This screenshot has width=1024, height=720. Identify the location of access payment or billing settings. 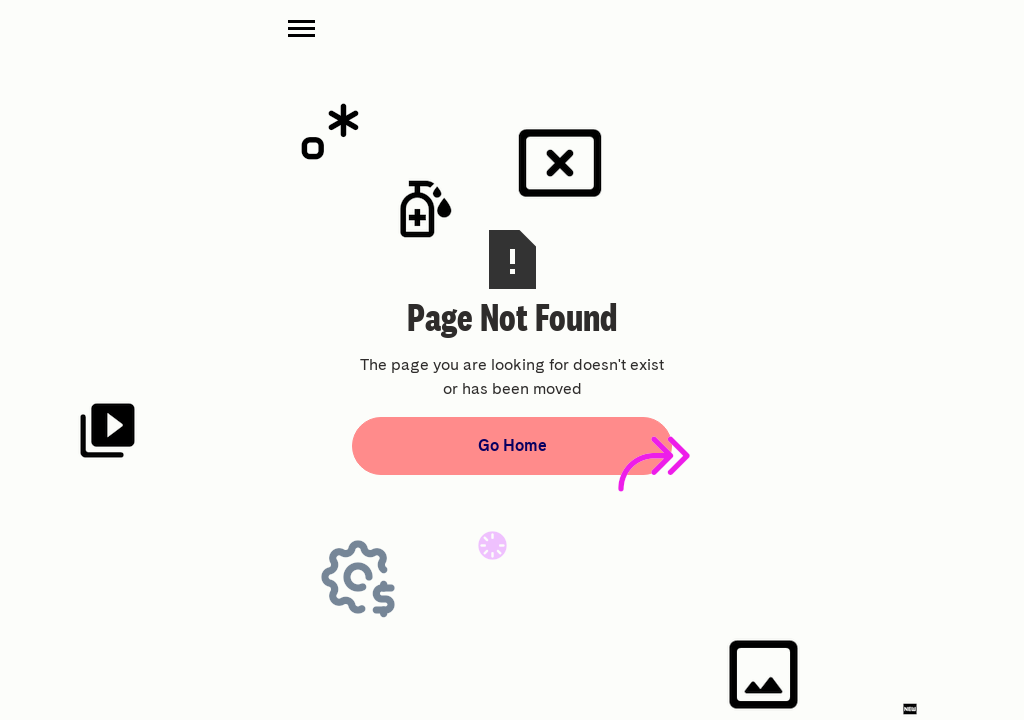
(358, 577).